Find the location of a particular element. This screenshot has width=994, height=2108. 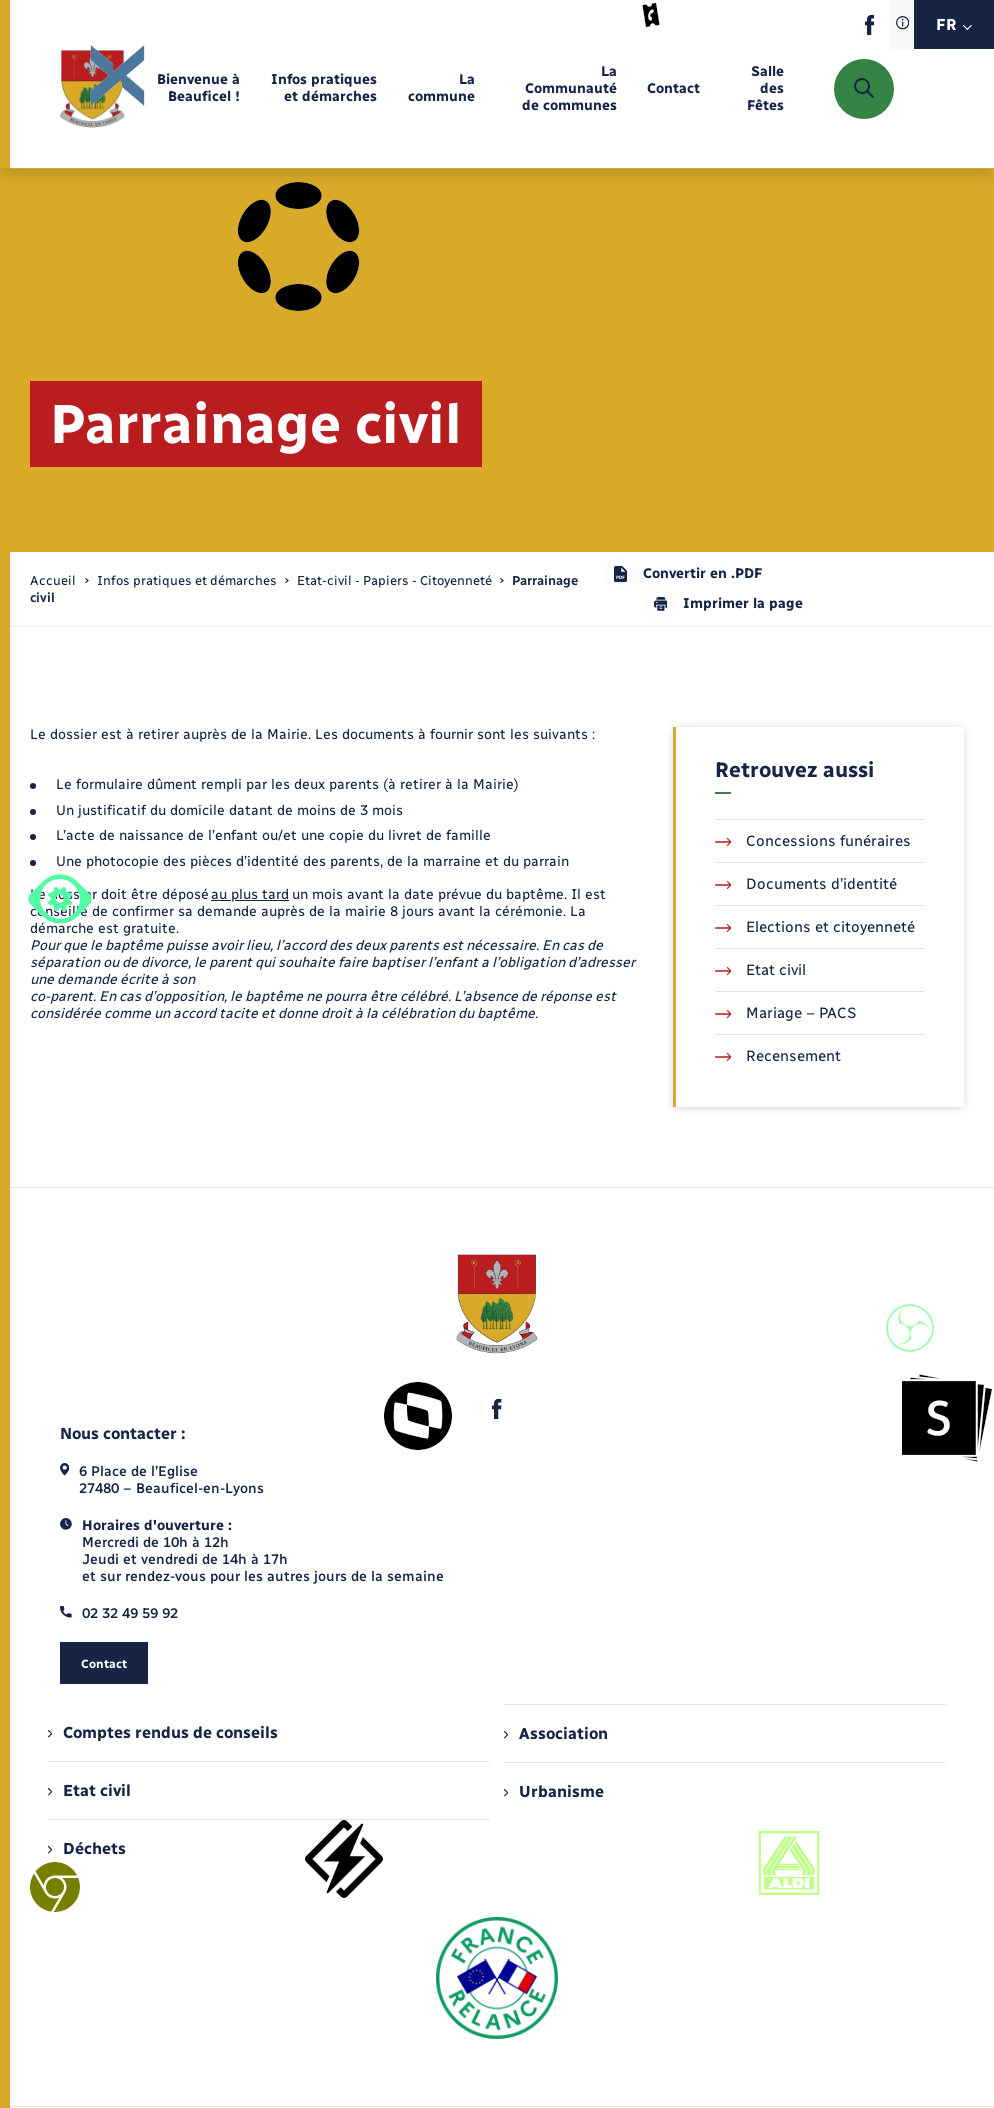

polkadot cryptocurrency or blockchain platform logo is located at coordinates (298, 246).